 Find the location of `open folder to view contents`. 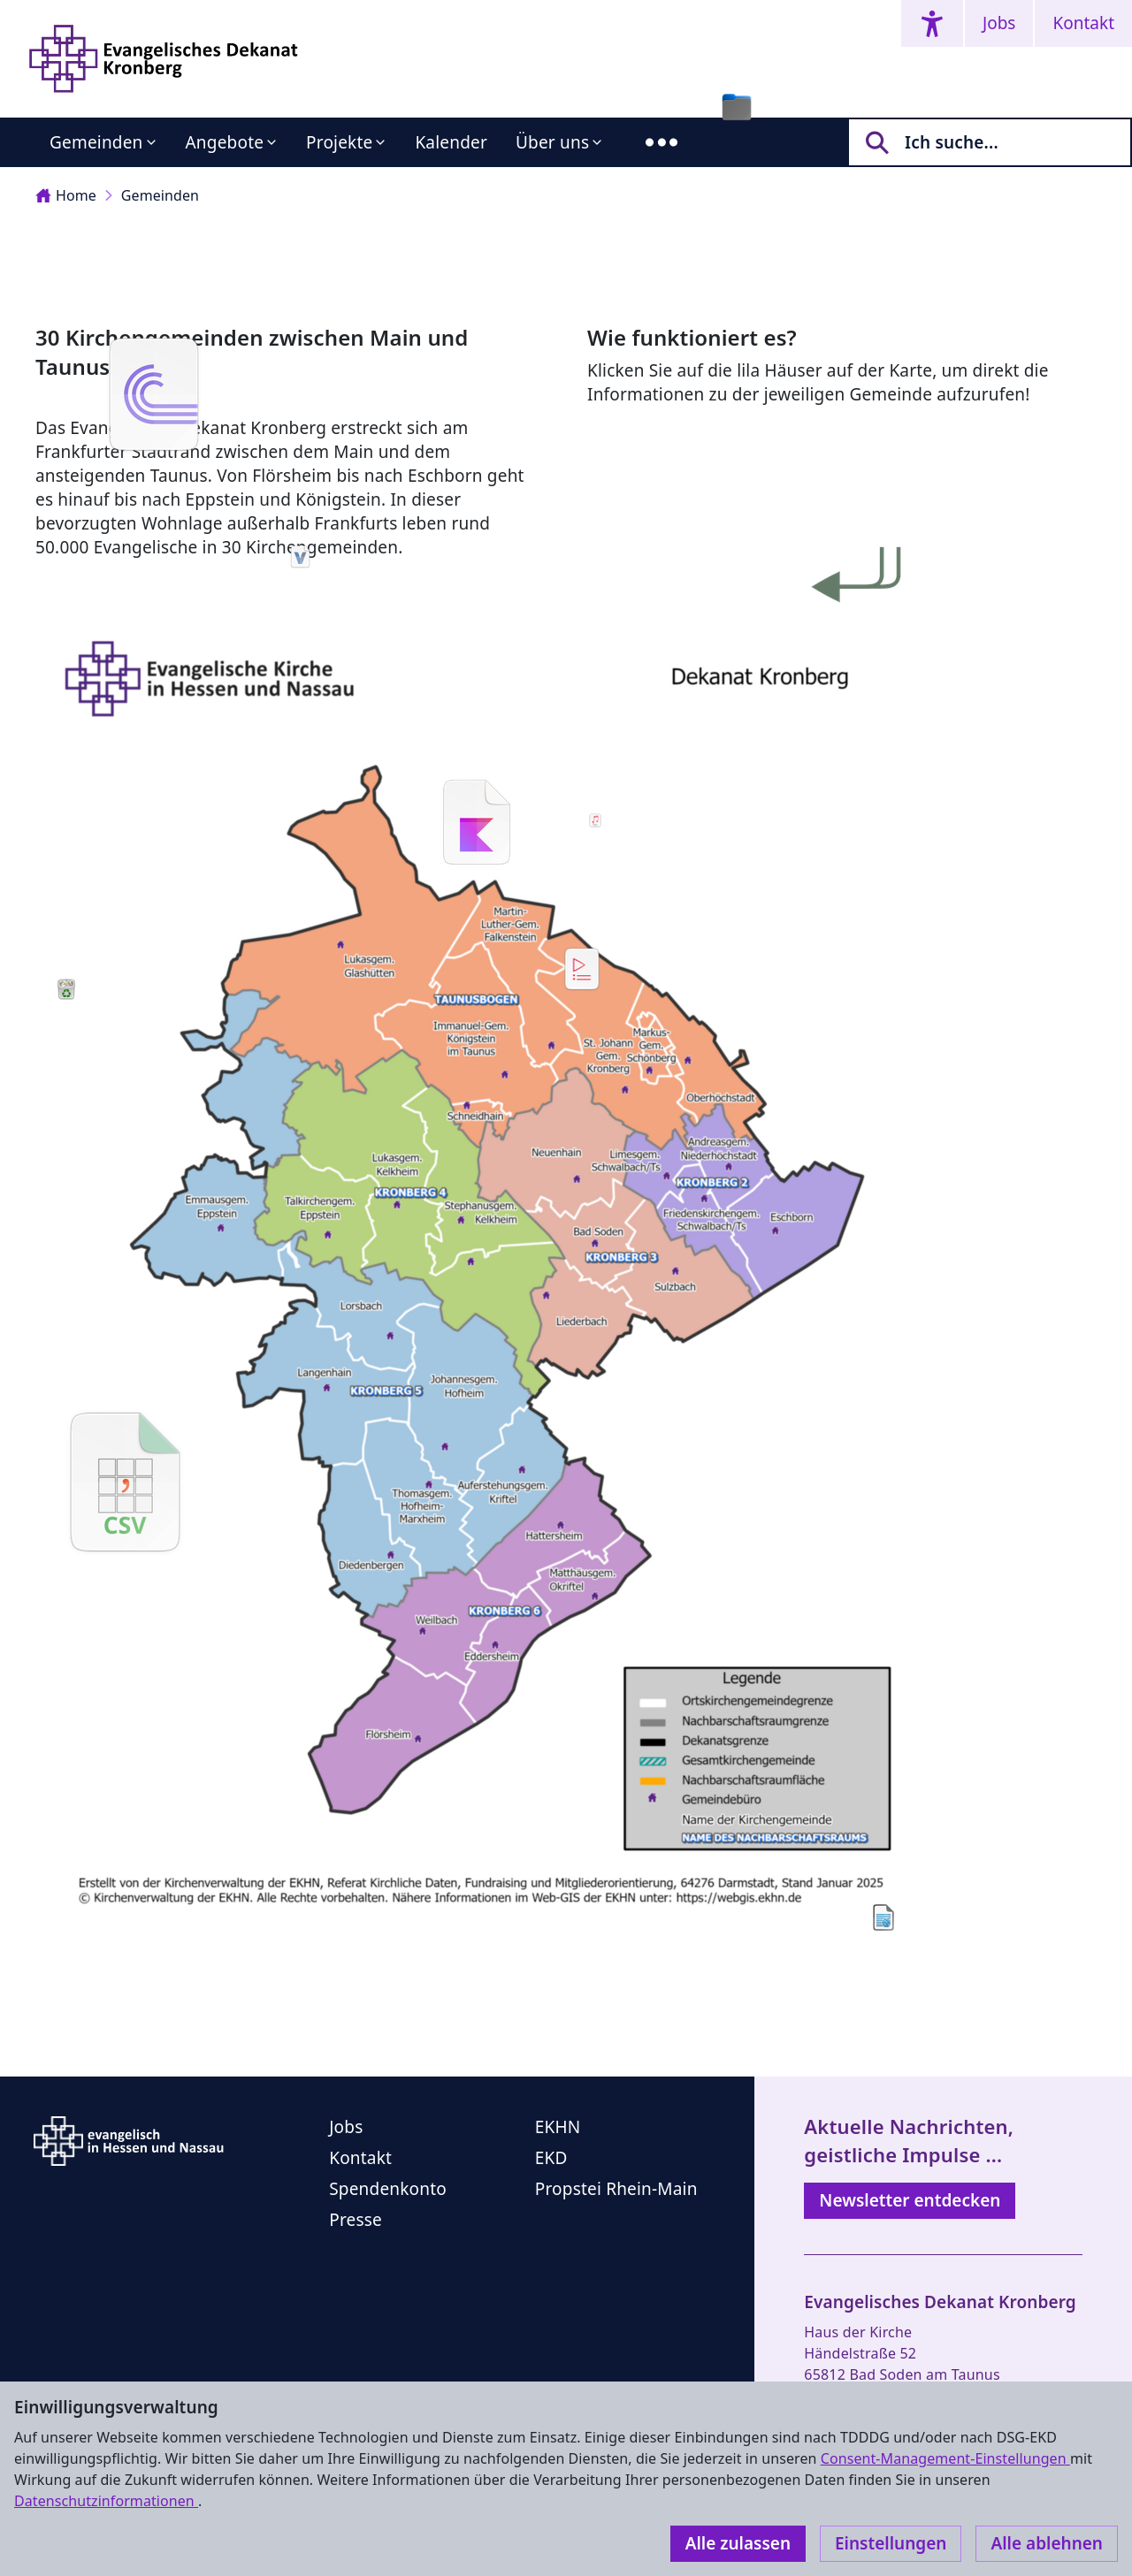

open folder to view contents is located at coordinates (737, 107).